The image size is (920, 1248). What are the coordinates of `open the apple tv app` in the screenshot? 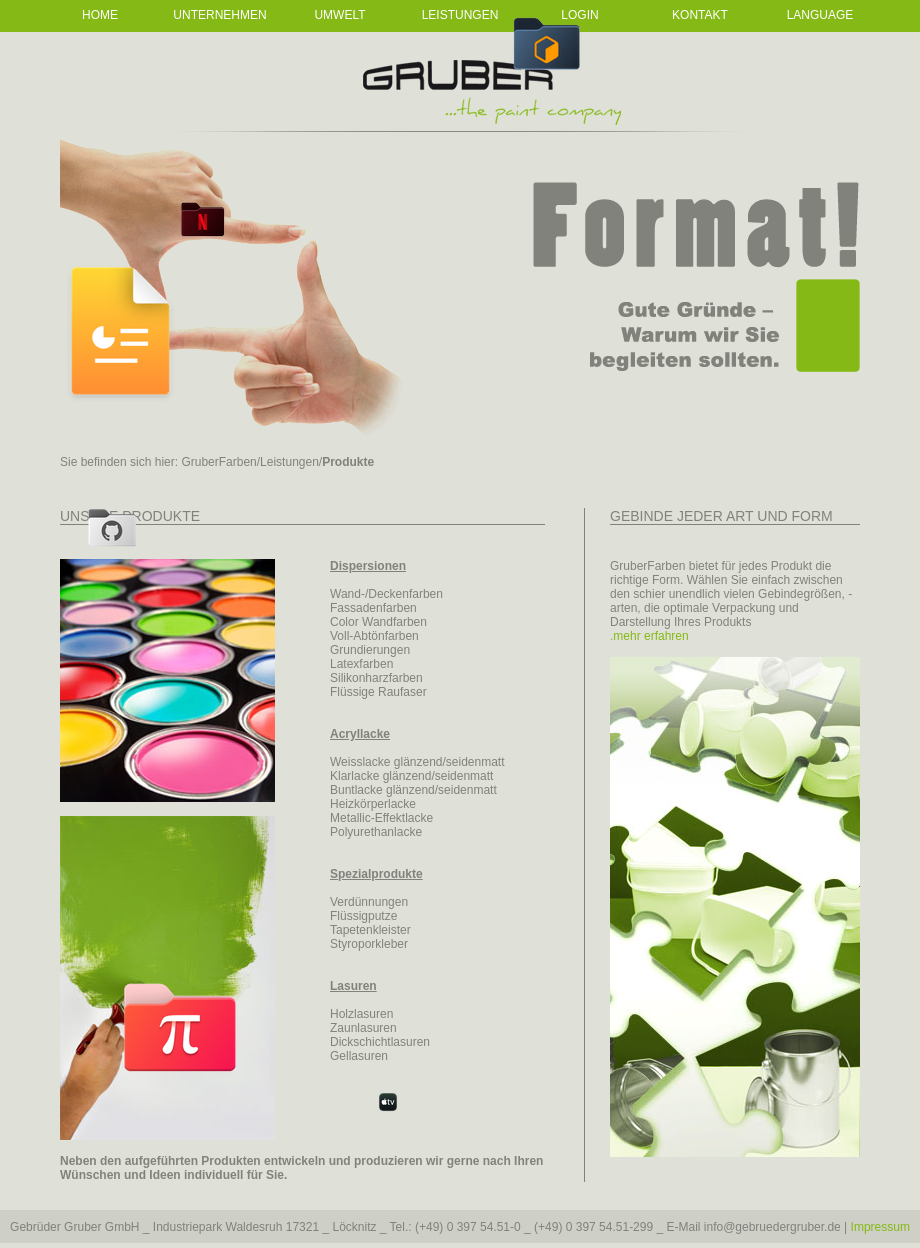 It's located at (388, 1102).